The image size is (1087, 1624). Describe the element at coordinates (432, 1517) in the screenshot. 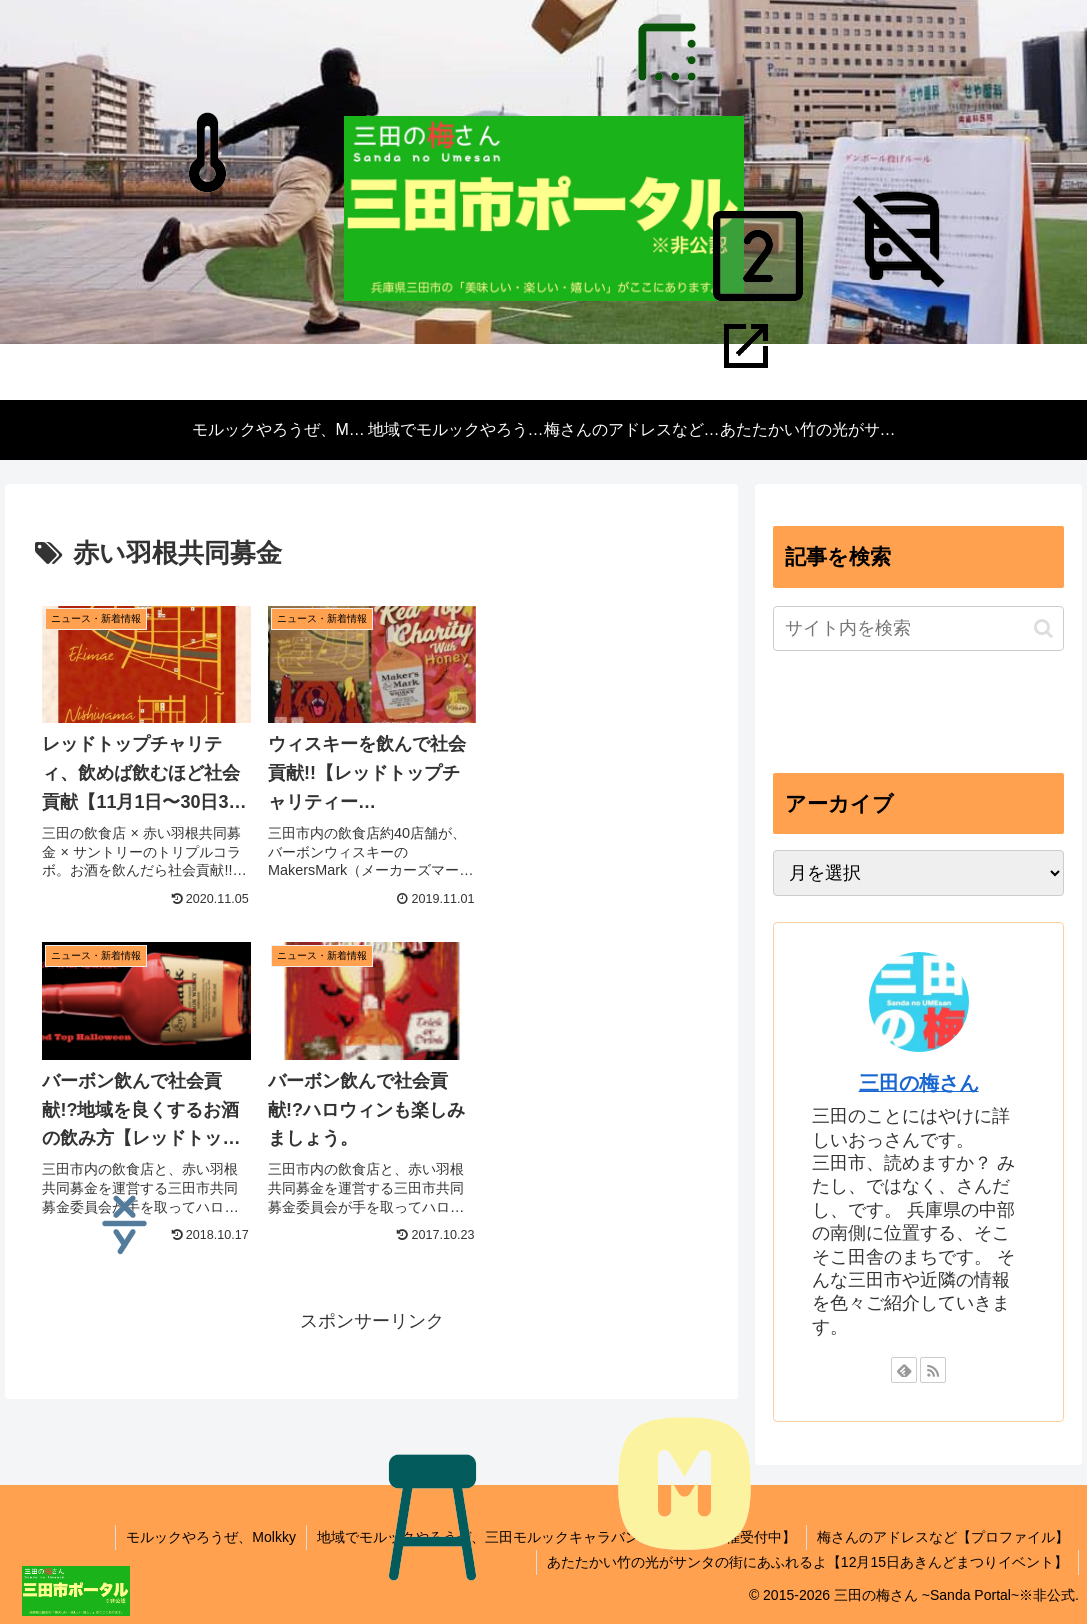

I see `furniture item in a home decor or interior design app` at that location.